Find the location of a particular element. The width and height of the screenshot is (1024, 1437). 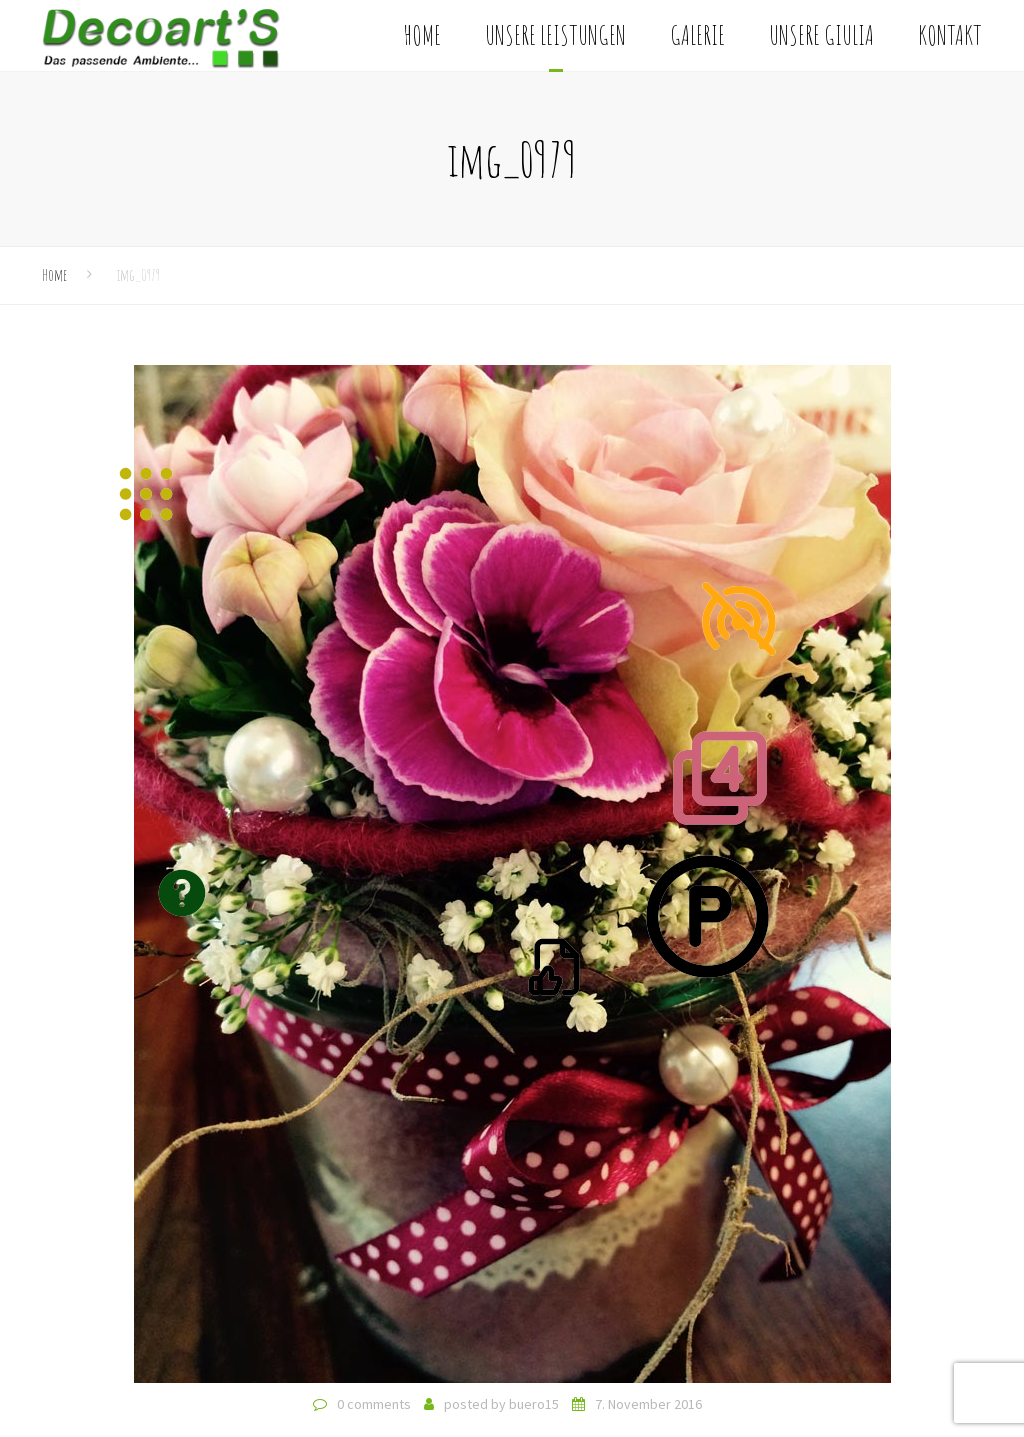

disable broadcasting or streaming is located at coordinates (739, 619).